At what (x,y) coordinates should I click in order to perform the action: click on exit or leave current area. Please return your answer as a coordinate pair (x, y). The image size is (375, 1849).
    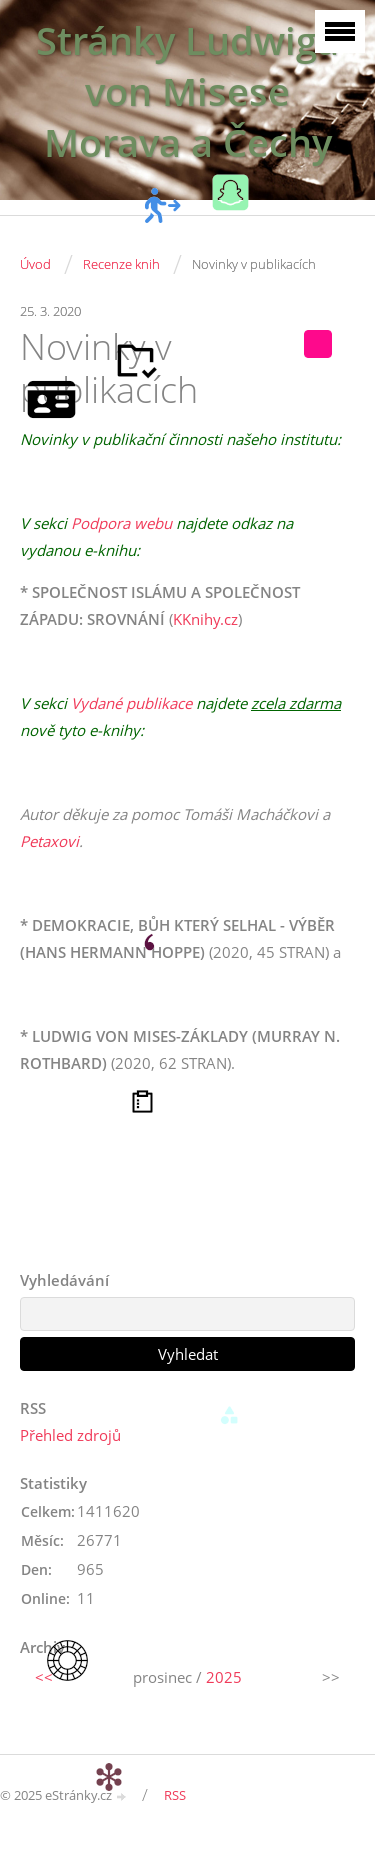
    Looking at the image, I should click on (162, 205).